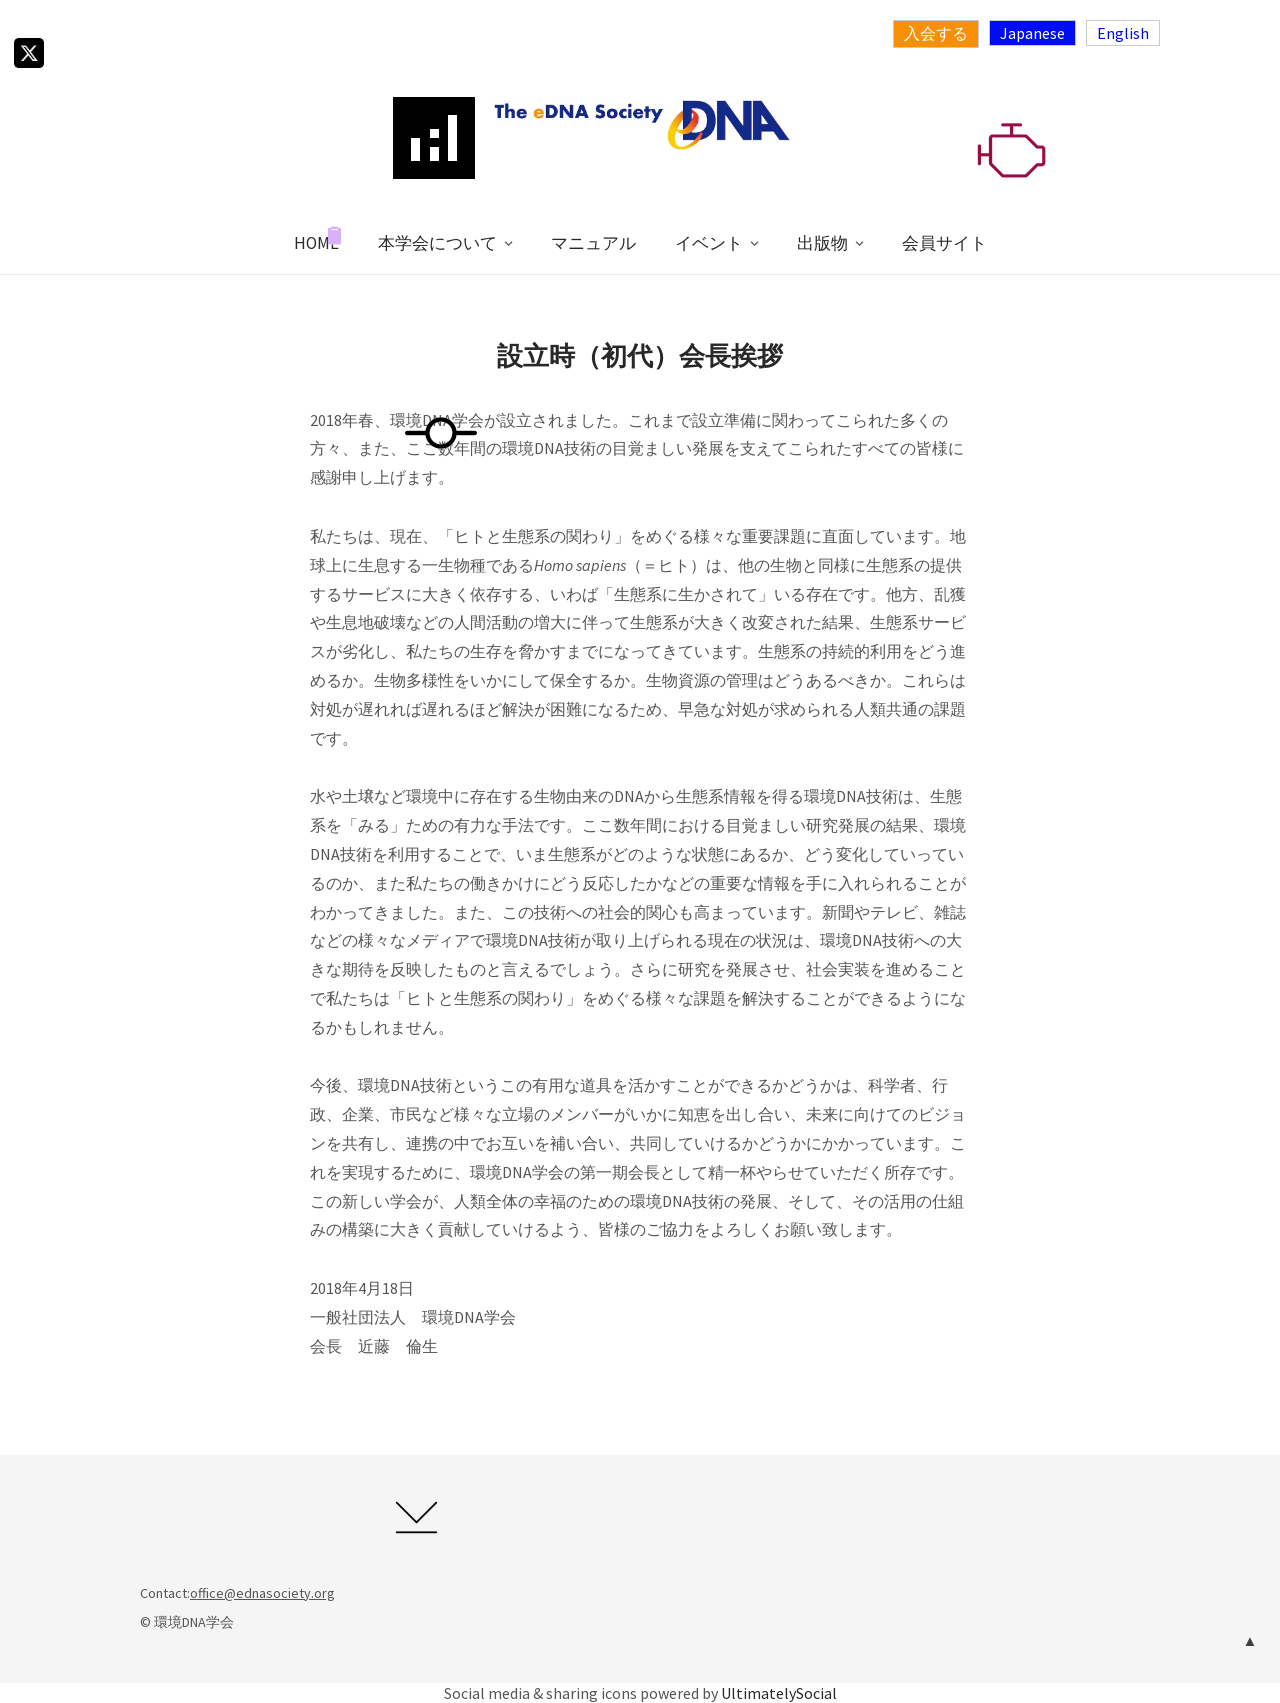 The image size is (1280, 1703). I want to click on collapse content or section below, so click(416, 1516).